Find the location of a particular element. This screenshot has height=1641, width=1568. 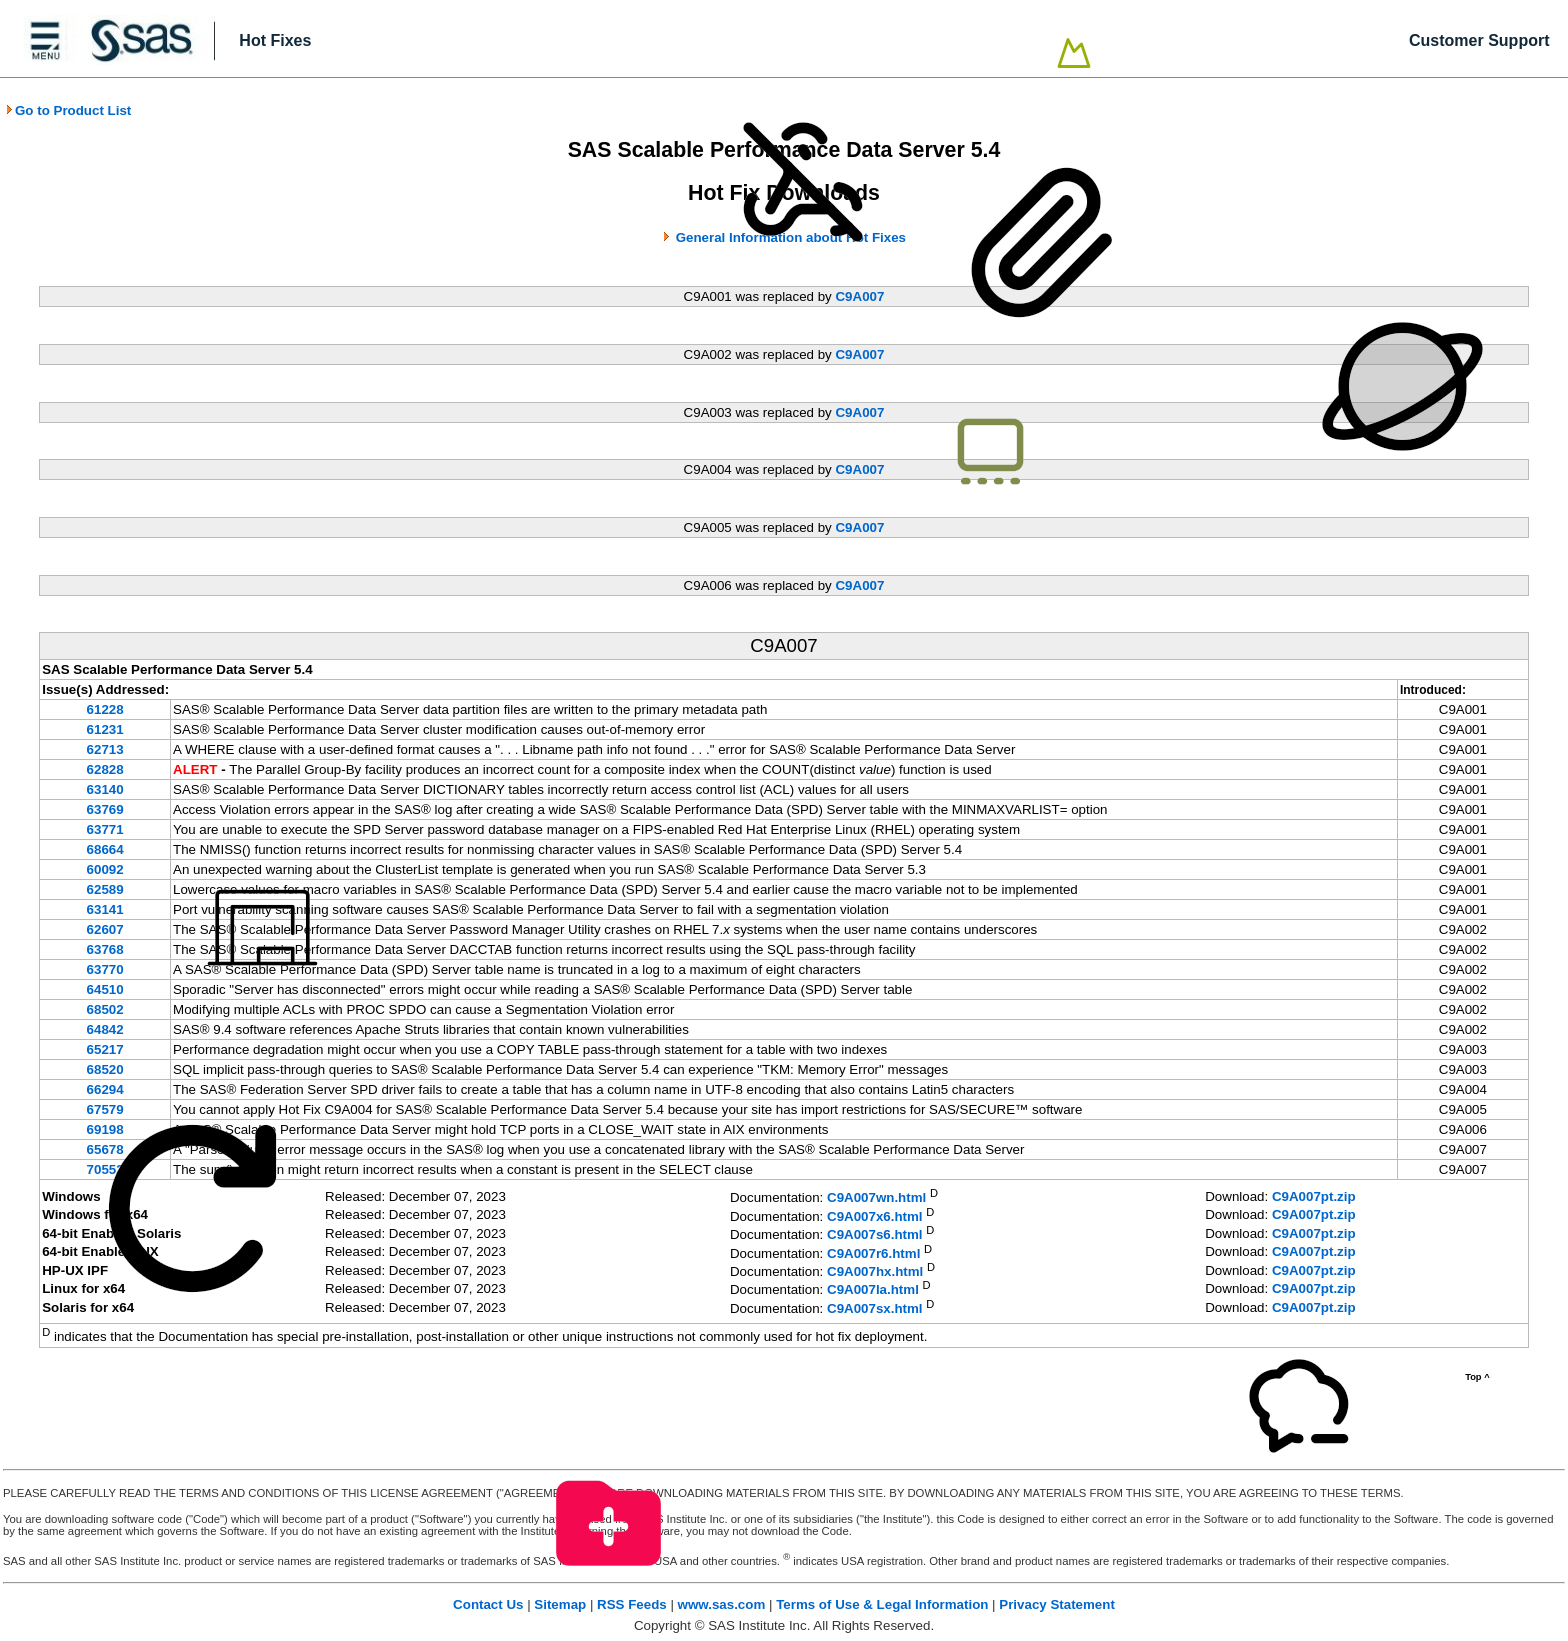

view gallery in thumbnail grid mode is located at coordinates (990, 451).